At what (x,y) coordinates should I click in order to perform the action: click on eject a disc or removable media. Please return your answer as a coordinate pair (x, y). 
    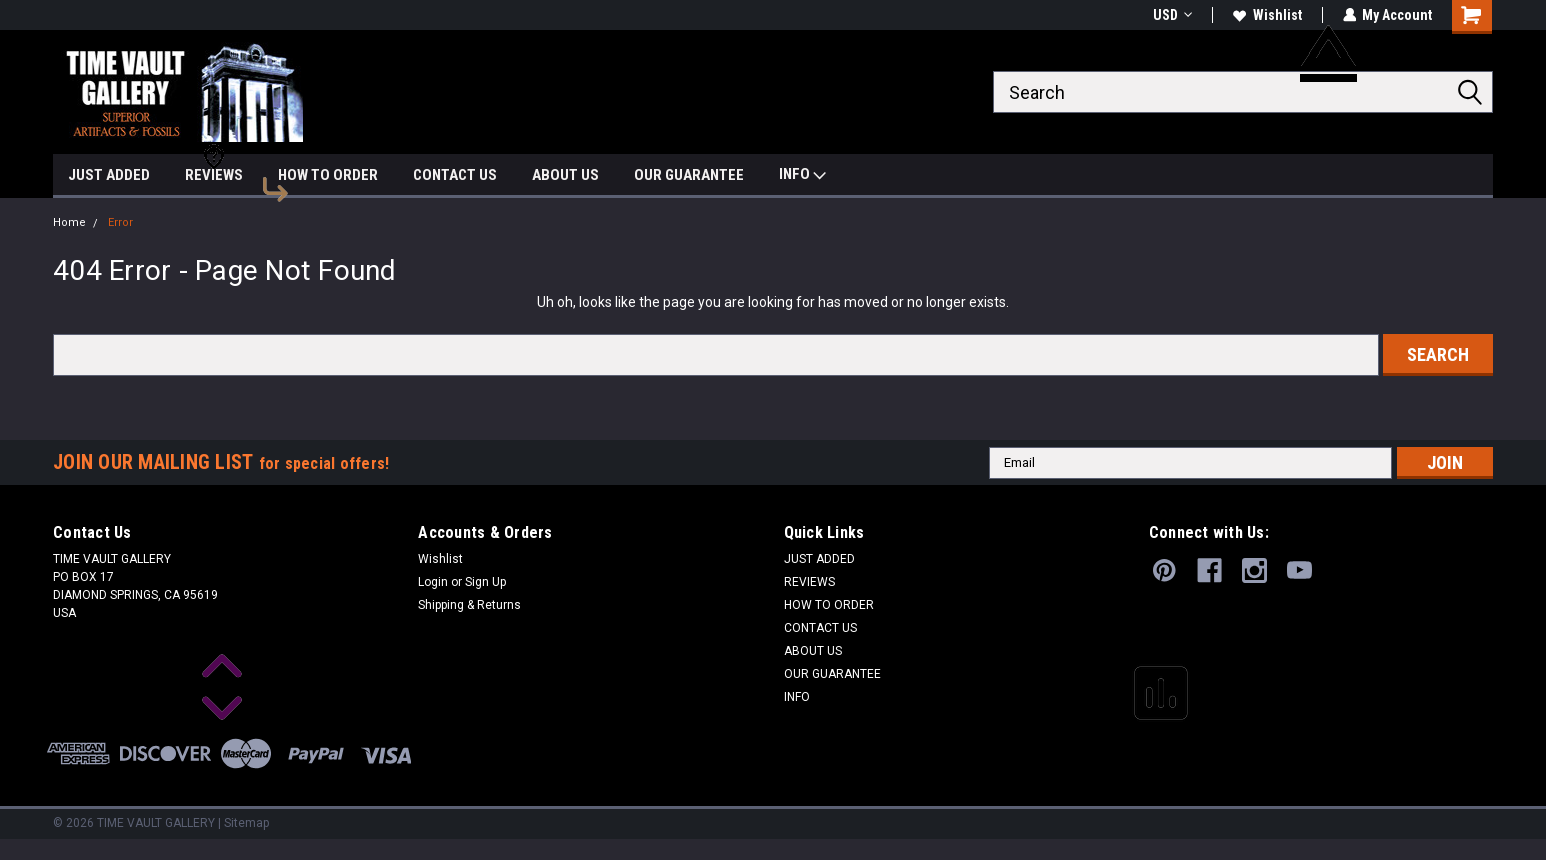
    Looking at the image, I should click on (1328, 53).